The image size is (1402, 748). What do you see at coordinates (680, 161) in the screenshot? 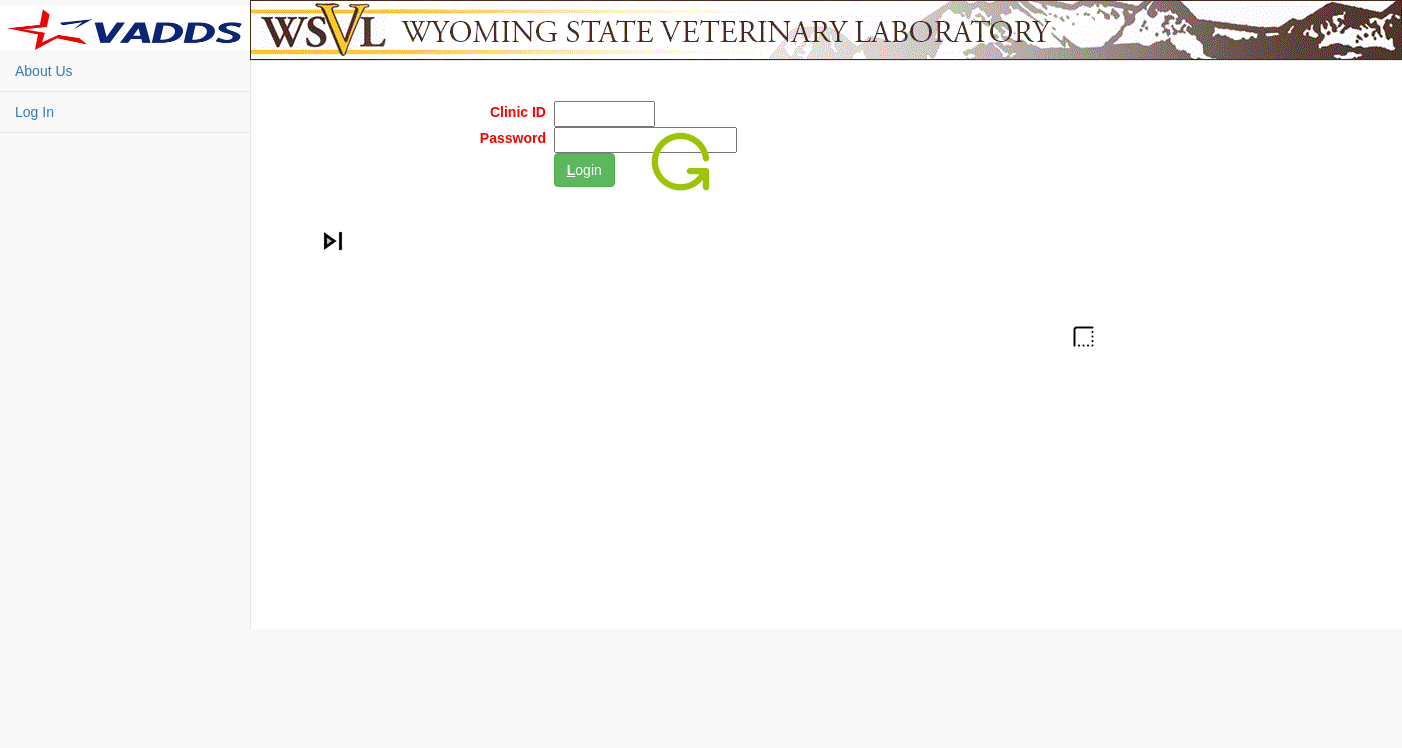
I see `rotate an image or object` at bounding box center [680, 161].